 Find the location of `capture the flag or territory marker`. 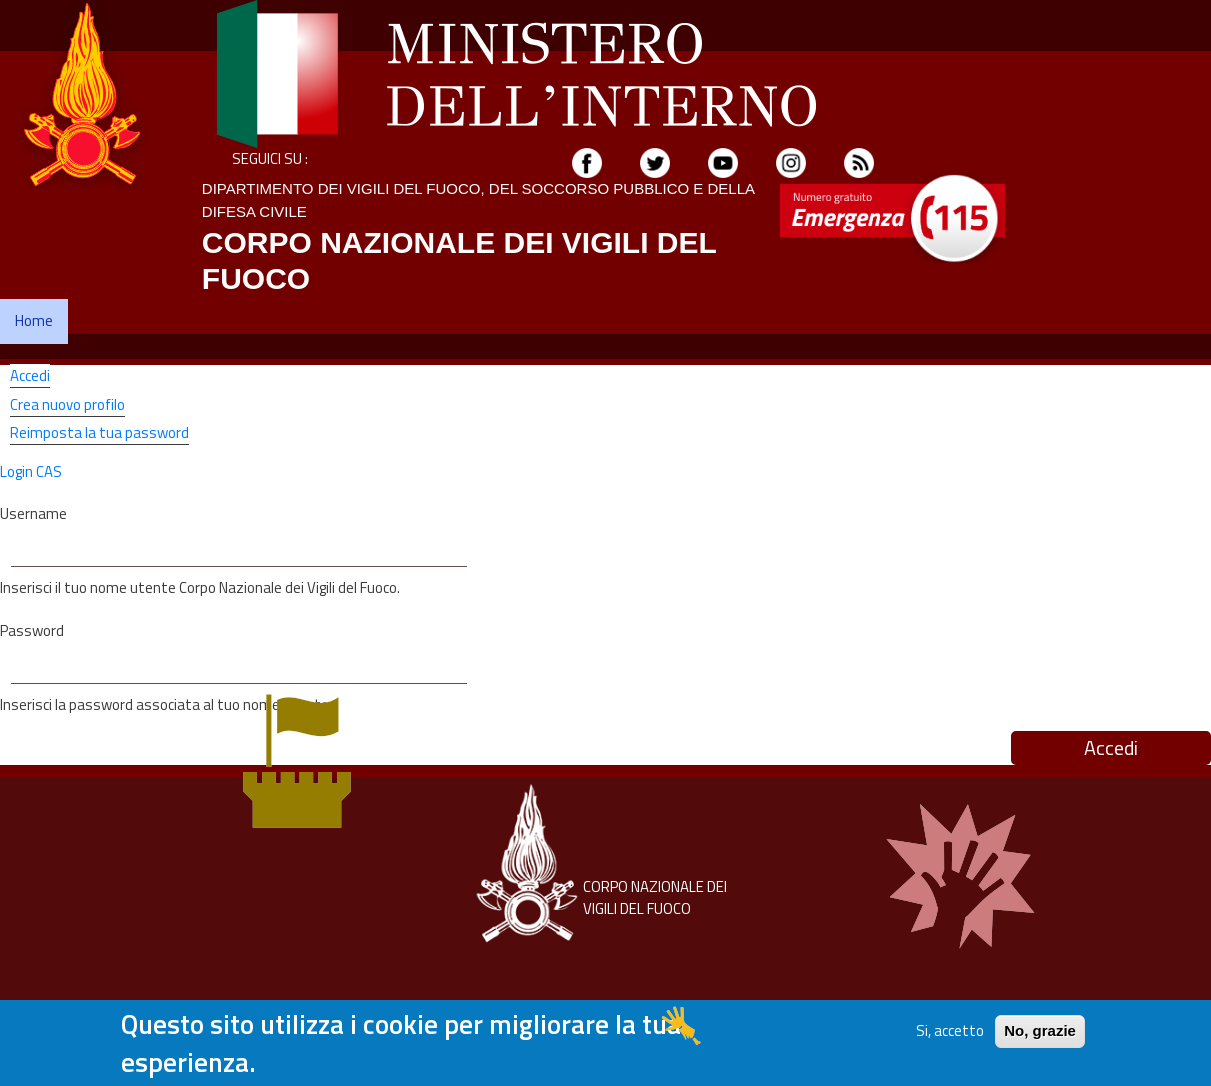

capture the flag or territory marker is located at coordinates (297, 760).